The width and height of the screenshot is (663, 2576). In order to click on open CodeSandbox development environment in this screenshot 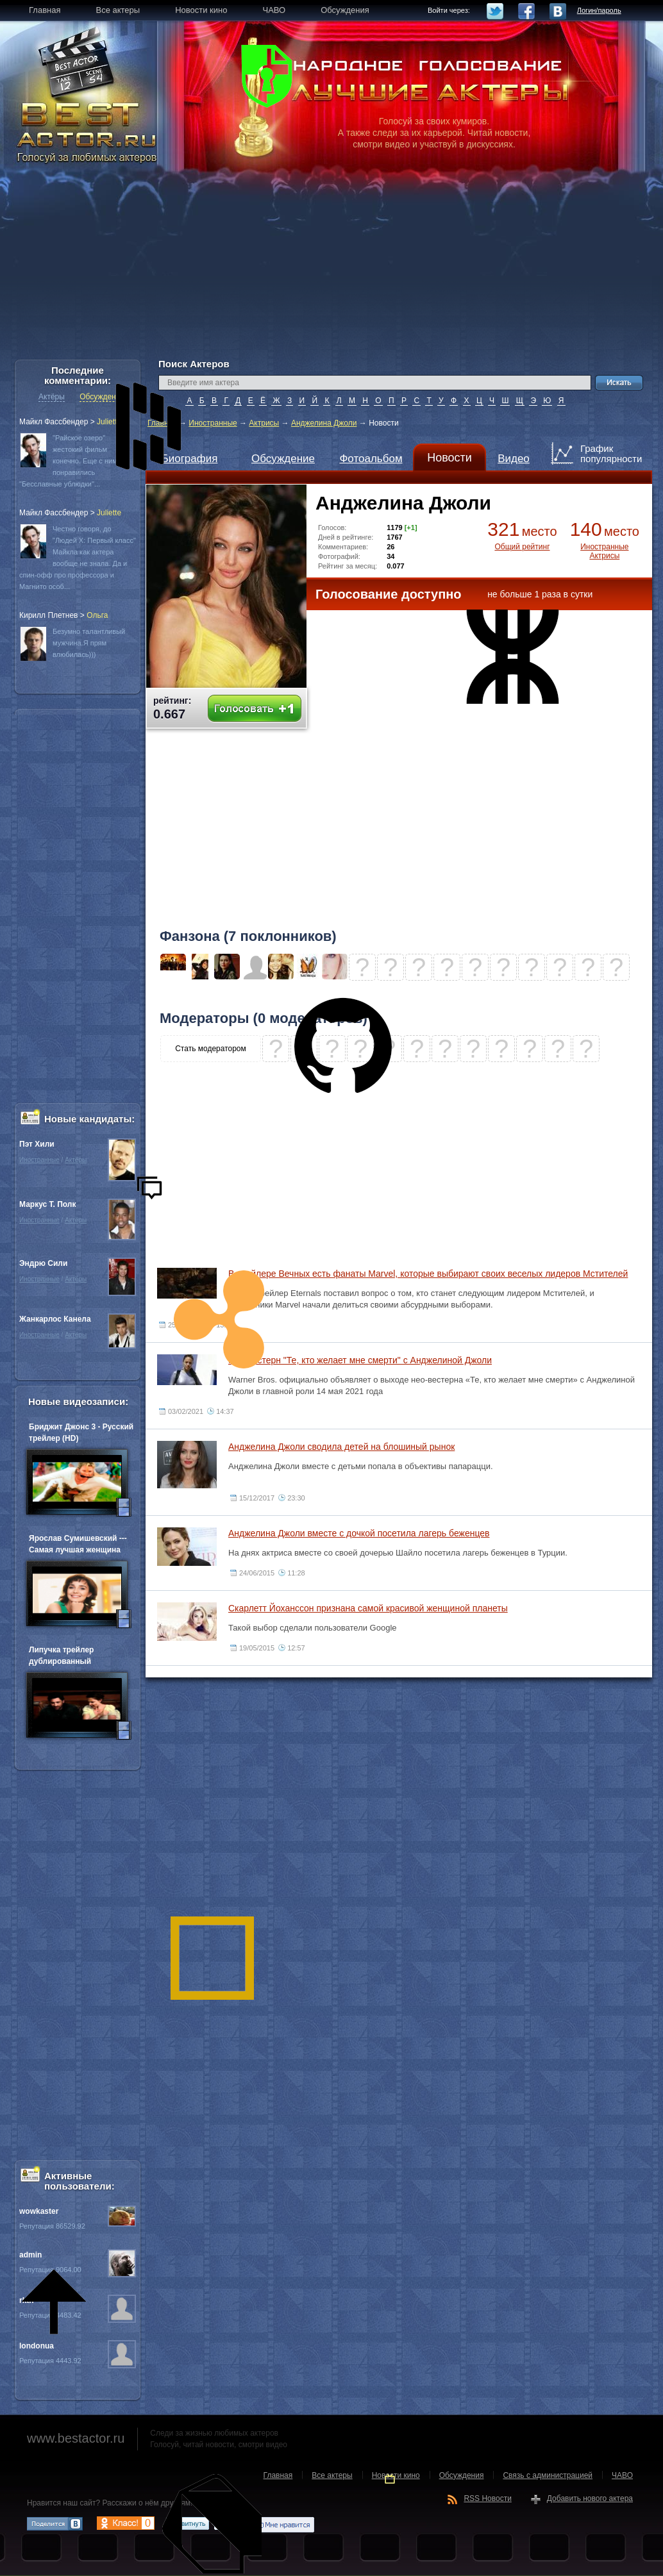, I will do `click(212, 1958)`.